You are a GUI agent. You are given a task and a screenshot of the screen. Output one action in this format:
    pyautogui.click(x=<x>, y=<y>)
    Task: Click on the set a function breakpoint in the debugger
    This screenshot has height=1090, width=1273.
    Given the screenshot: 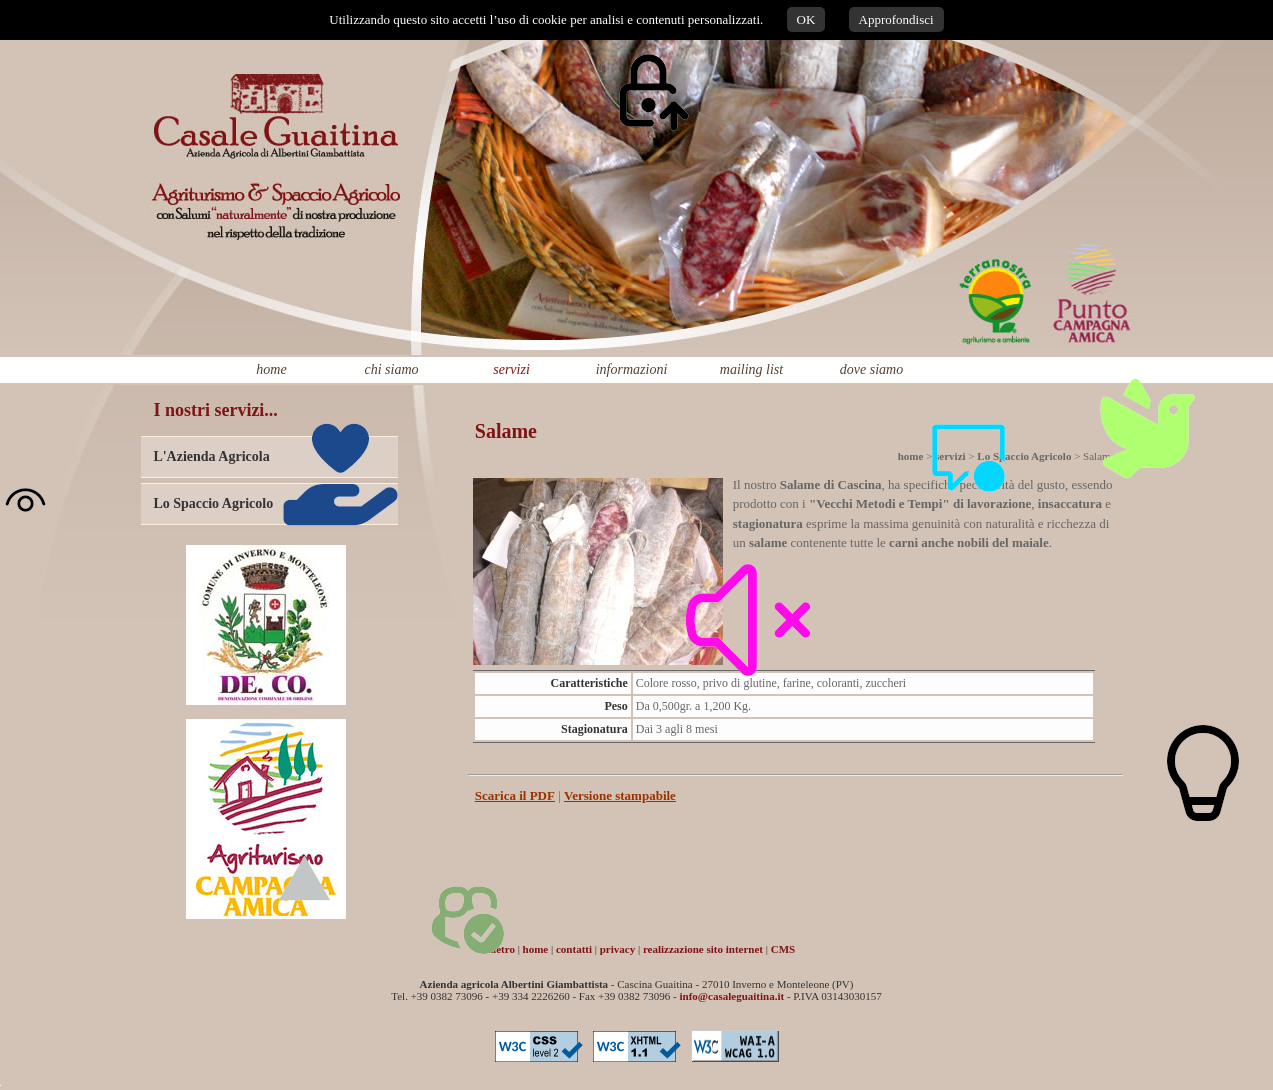 What is the action you would take?
    pyautogui.click(x=304, y=881)
    